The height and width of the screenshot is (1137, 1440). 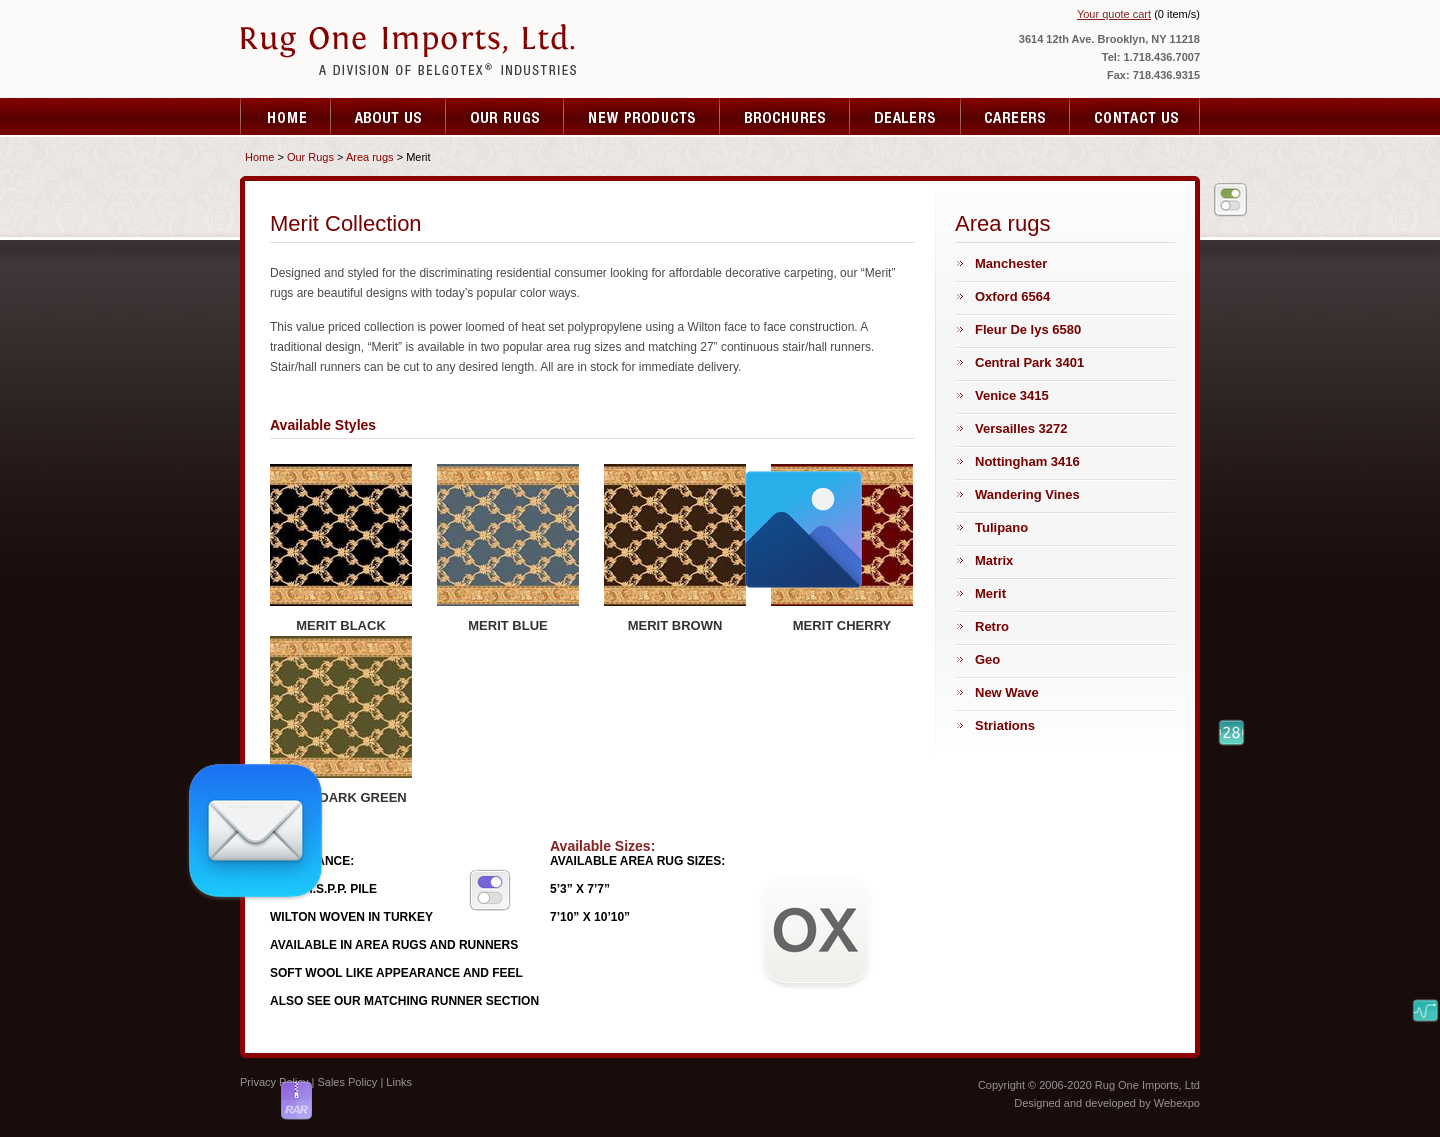 What do you see at coordinates (803, 529) in the screenshot?
I see `open the windows photos app` at bounding box center [803, 529].